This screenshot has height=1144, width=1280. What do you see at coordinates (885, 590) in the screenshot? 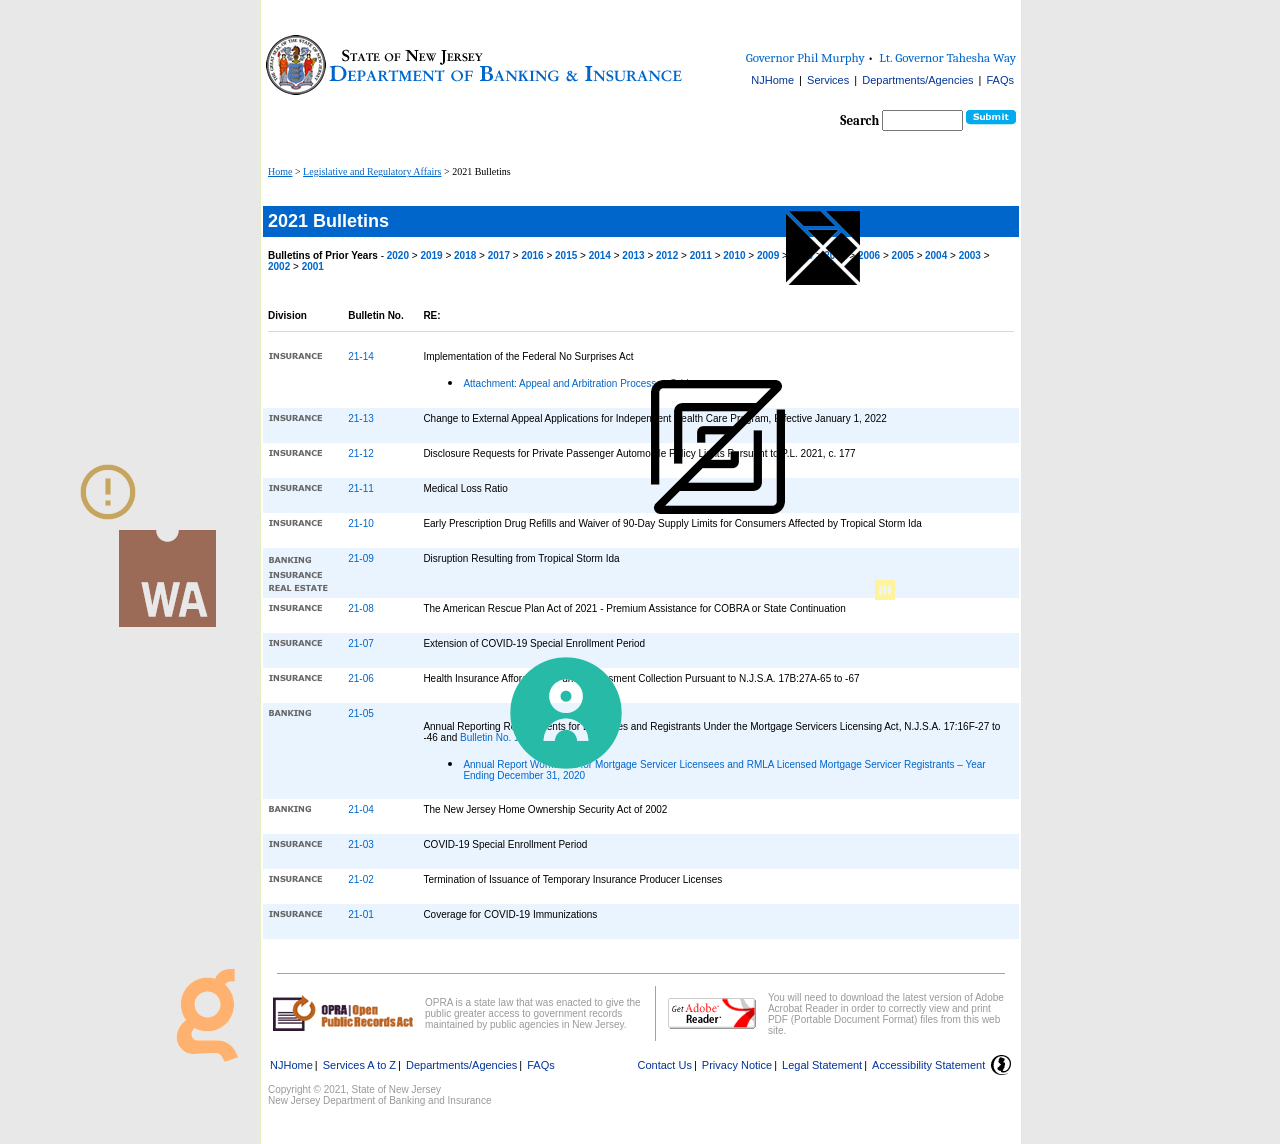
I see `visit the Indie Hackers community` at bounding box center [885, 590].